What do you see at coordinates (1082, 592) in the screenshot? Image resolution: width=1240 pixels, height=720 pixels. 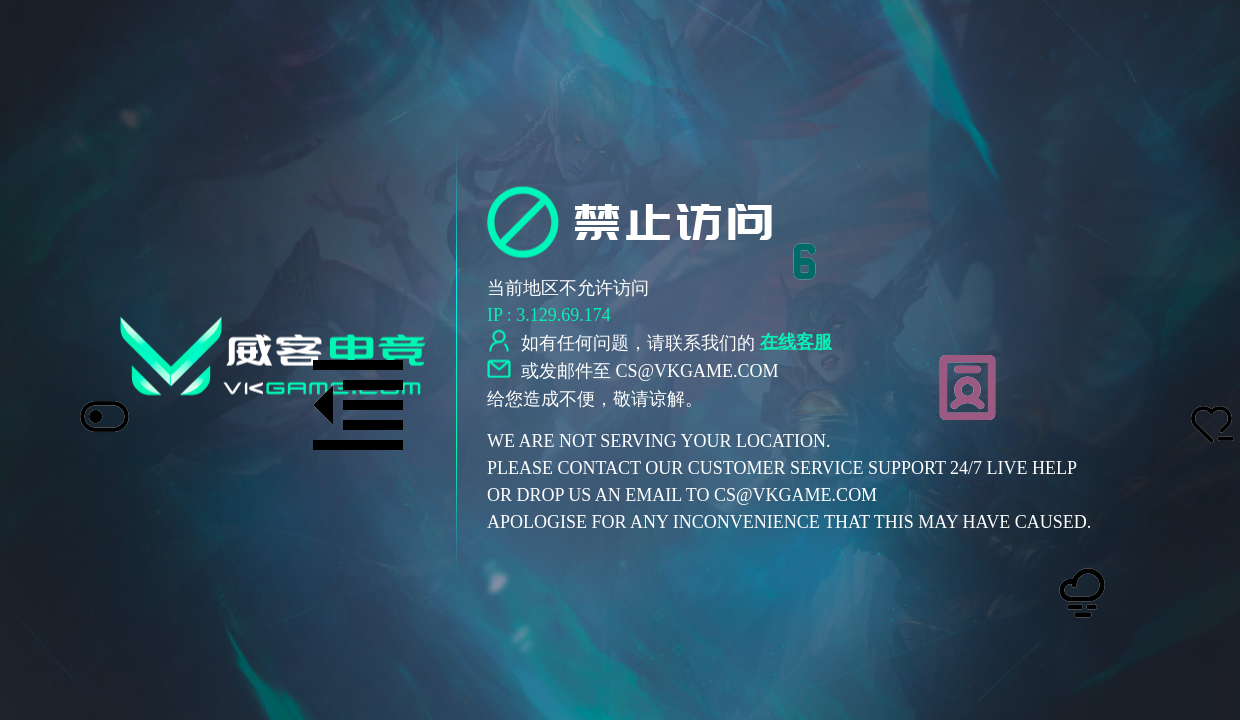 I see `indicates foggy weather conditions` at bounding box center [1082, 592].